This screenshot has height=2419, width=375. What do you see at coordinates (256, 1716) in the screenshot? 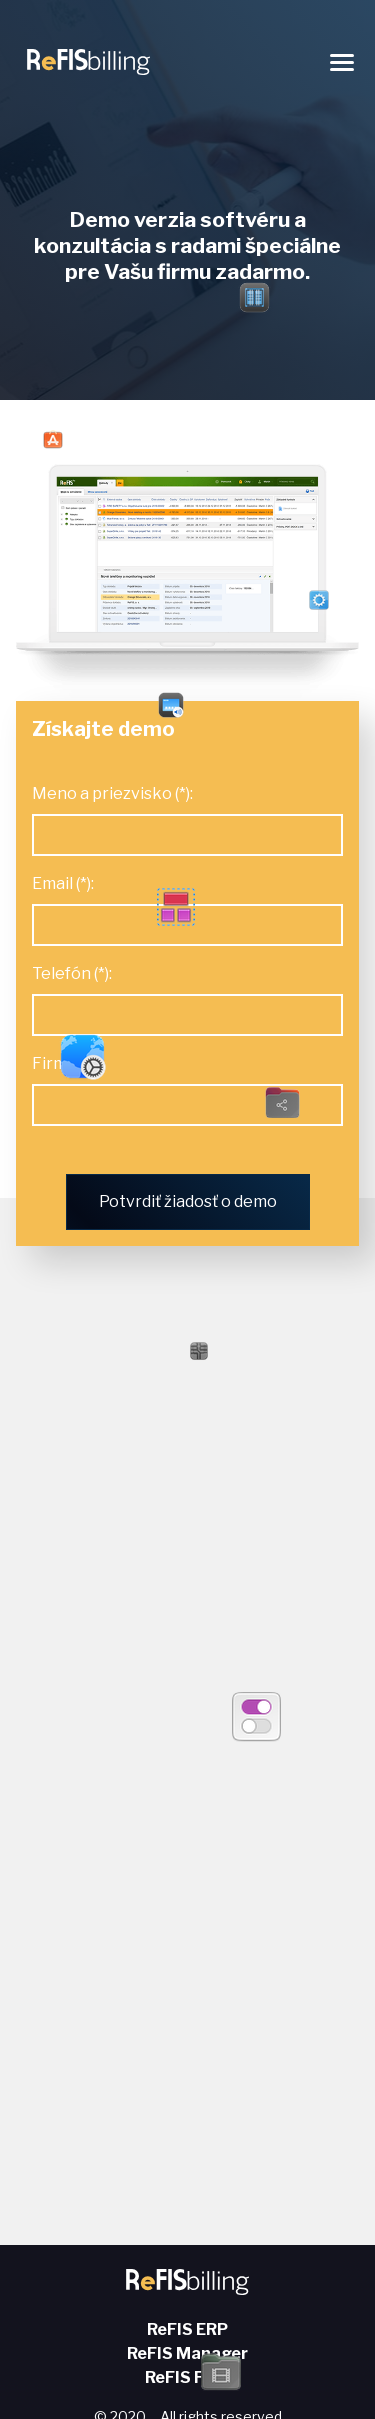
I see `open unity tweak tool settings` at bounding box center [256, 1716].